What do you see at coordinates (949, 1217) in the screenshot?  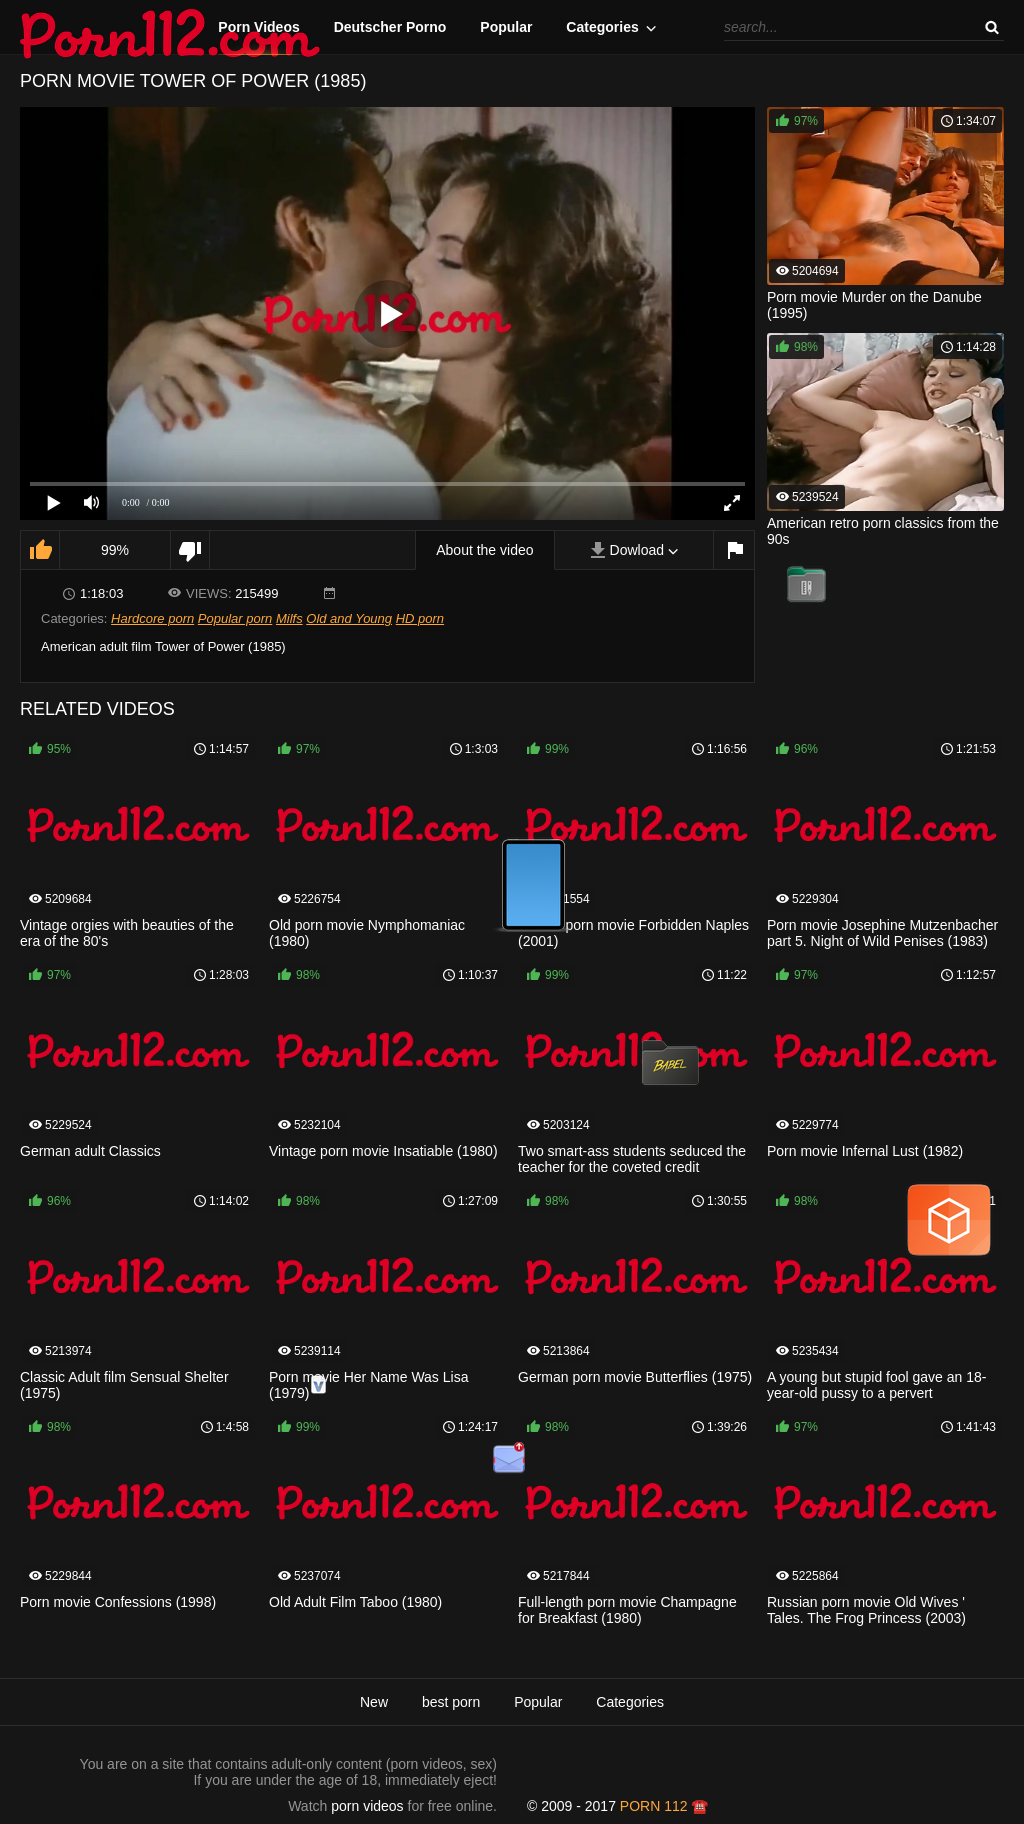 I see `3D model file in STL ASCII format` at bounding box center [949, 1217].